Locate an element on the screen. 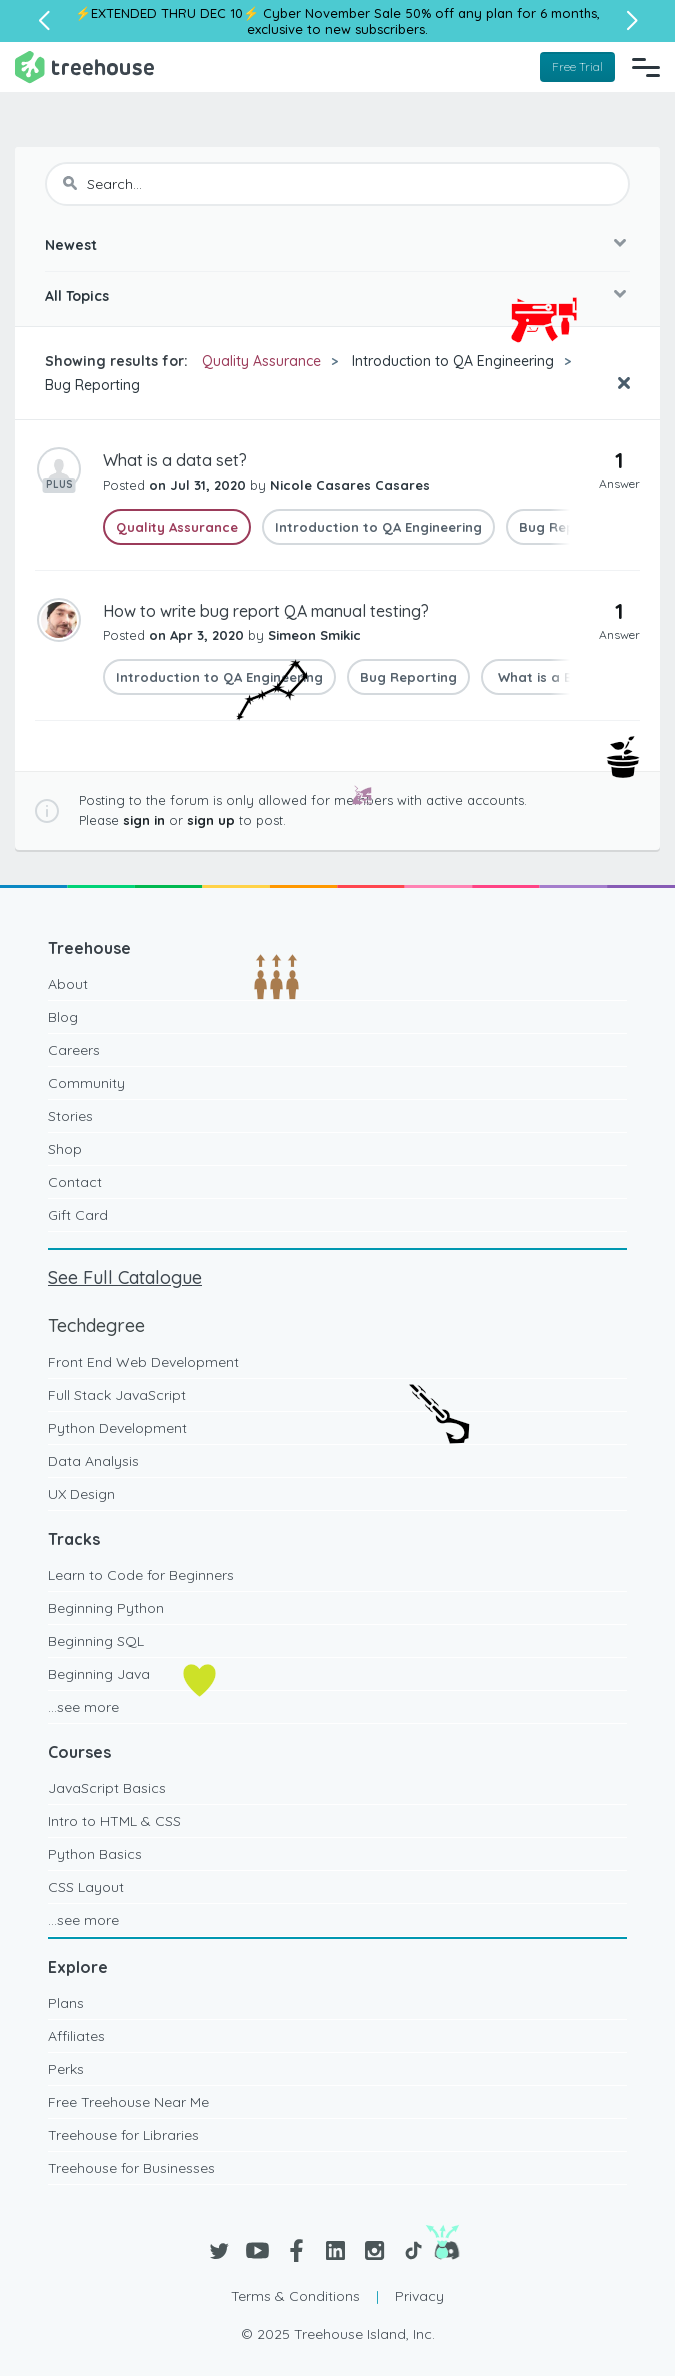  equip meat hook weapon or tool is located at coordinates (439, 1414).